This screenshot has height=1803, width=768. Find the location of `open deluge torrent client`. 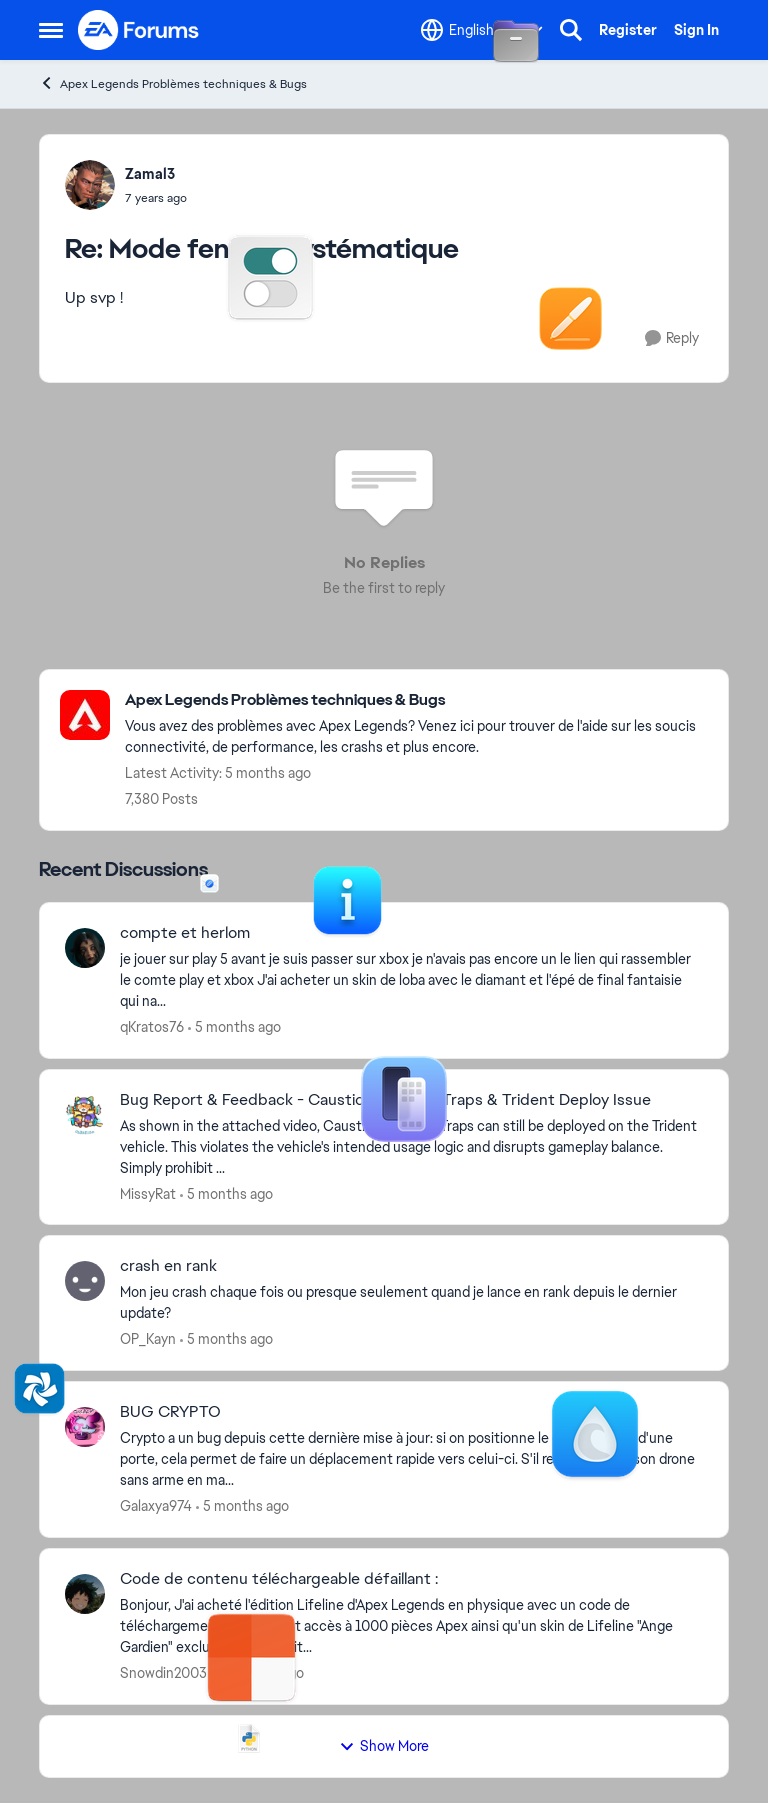

open deluge torrent client is located at coordinates (595, 1434).